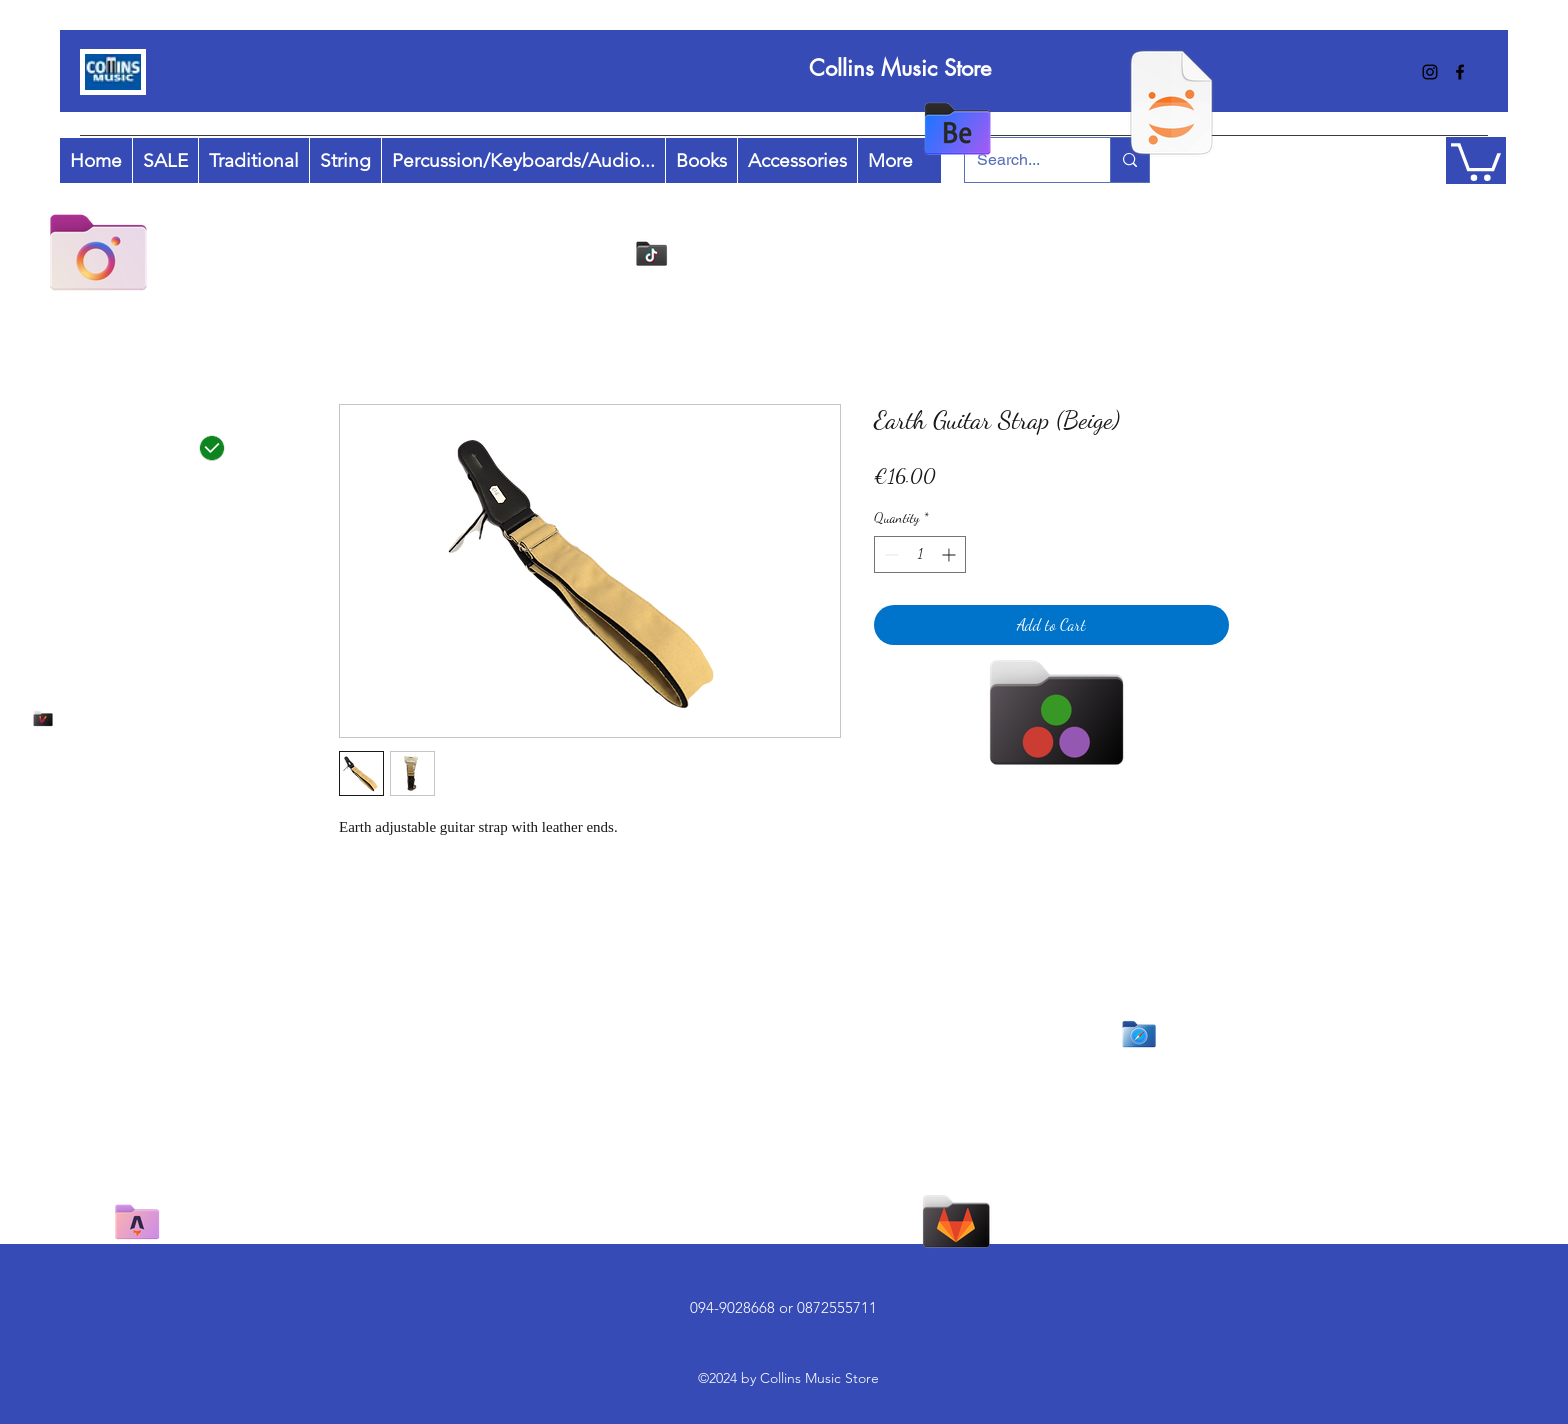 The height and width of the screenshot is (1424, 1568). I want to click on folder containing GitLab projects or repositories, so click(956, 1223).